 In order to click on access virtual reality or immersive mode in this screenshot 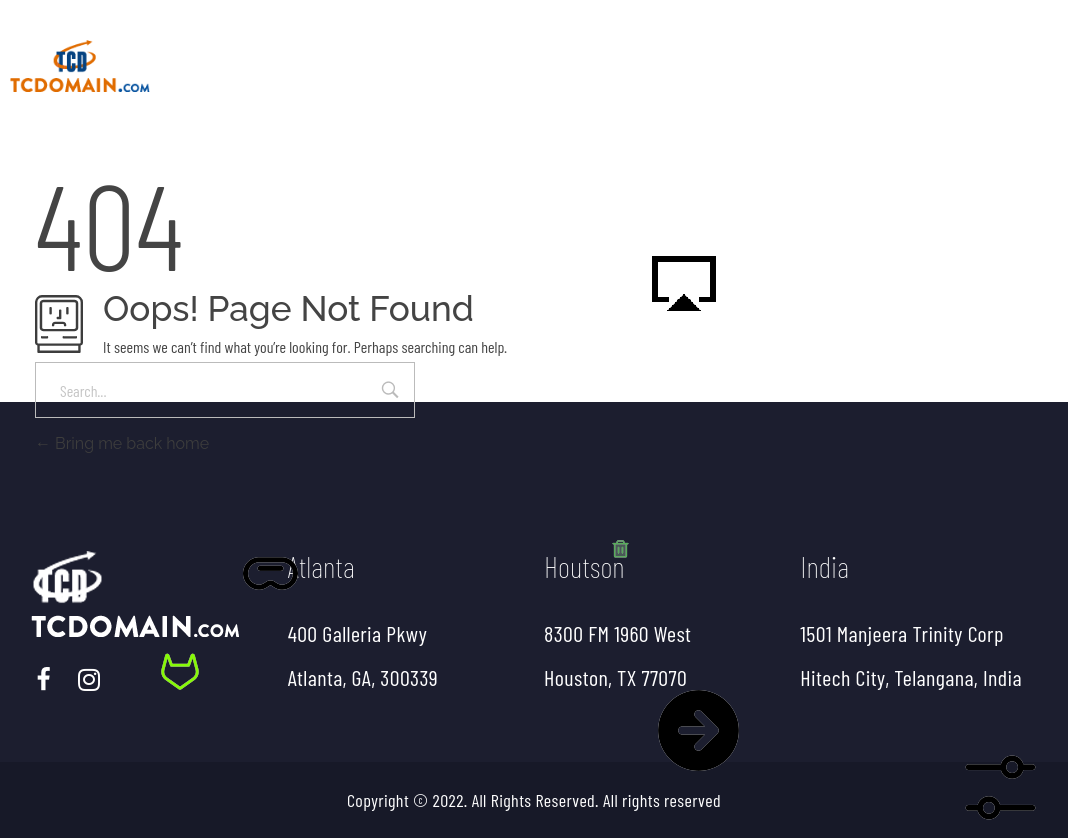, I will do `click(270, 573)`.